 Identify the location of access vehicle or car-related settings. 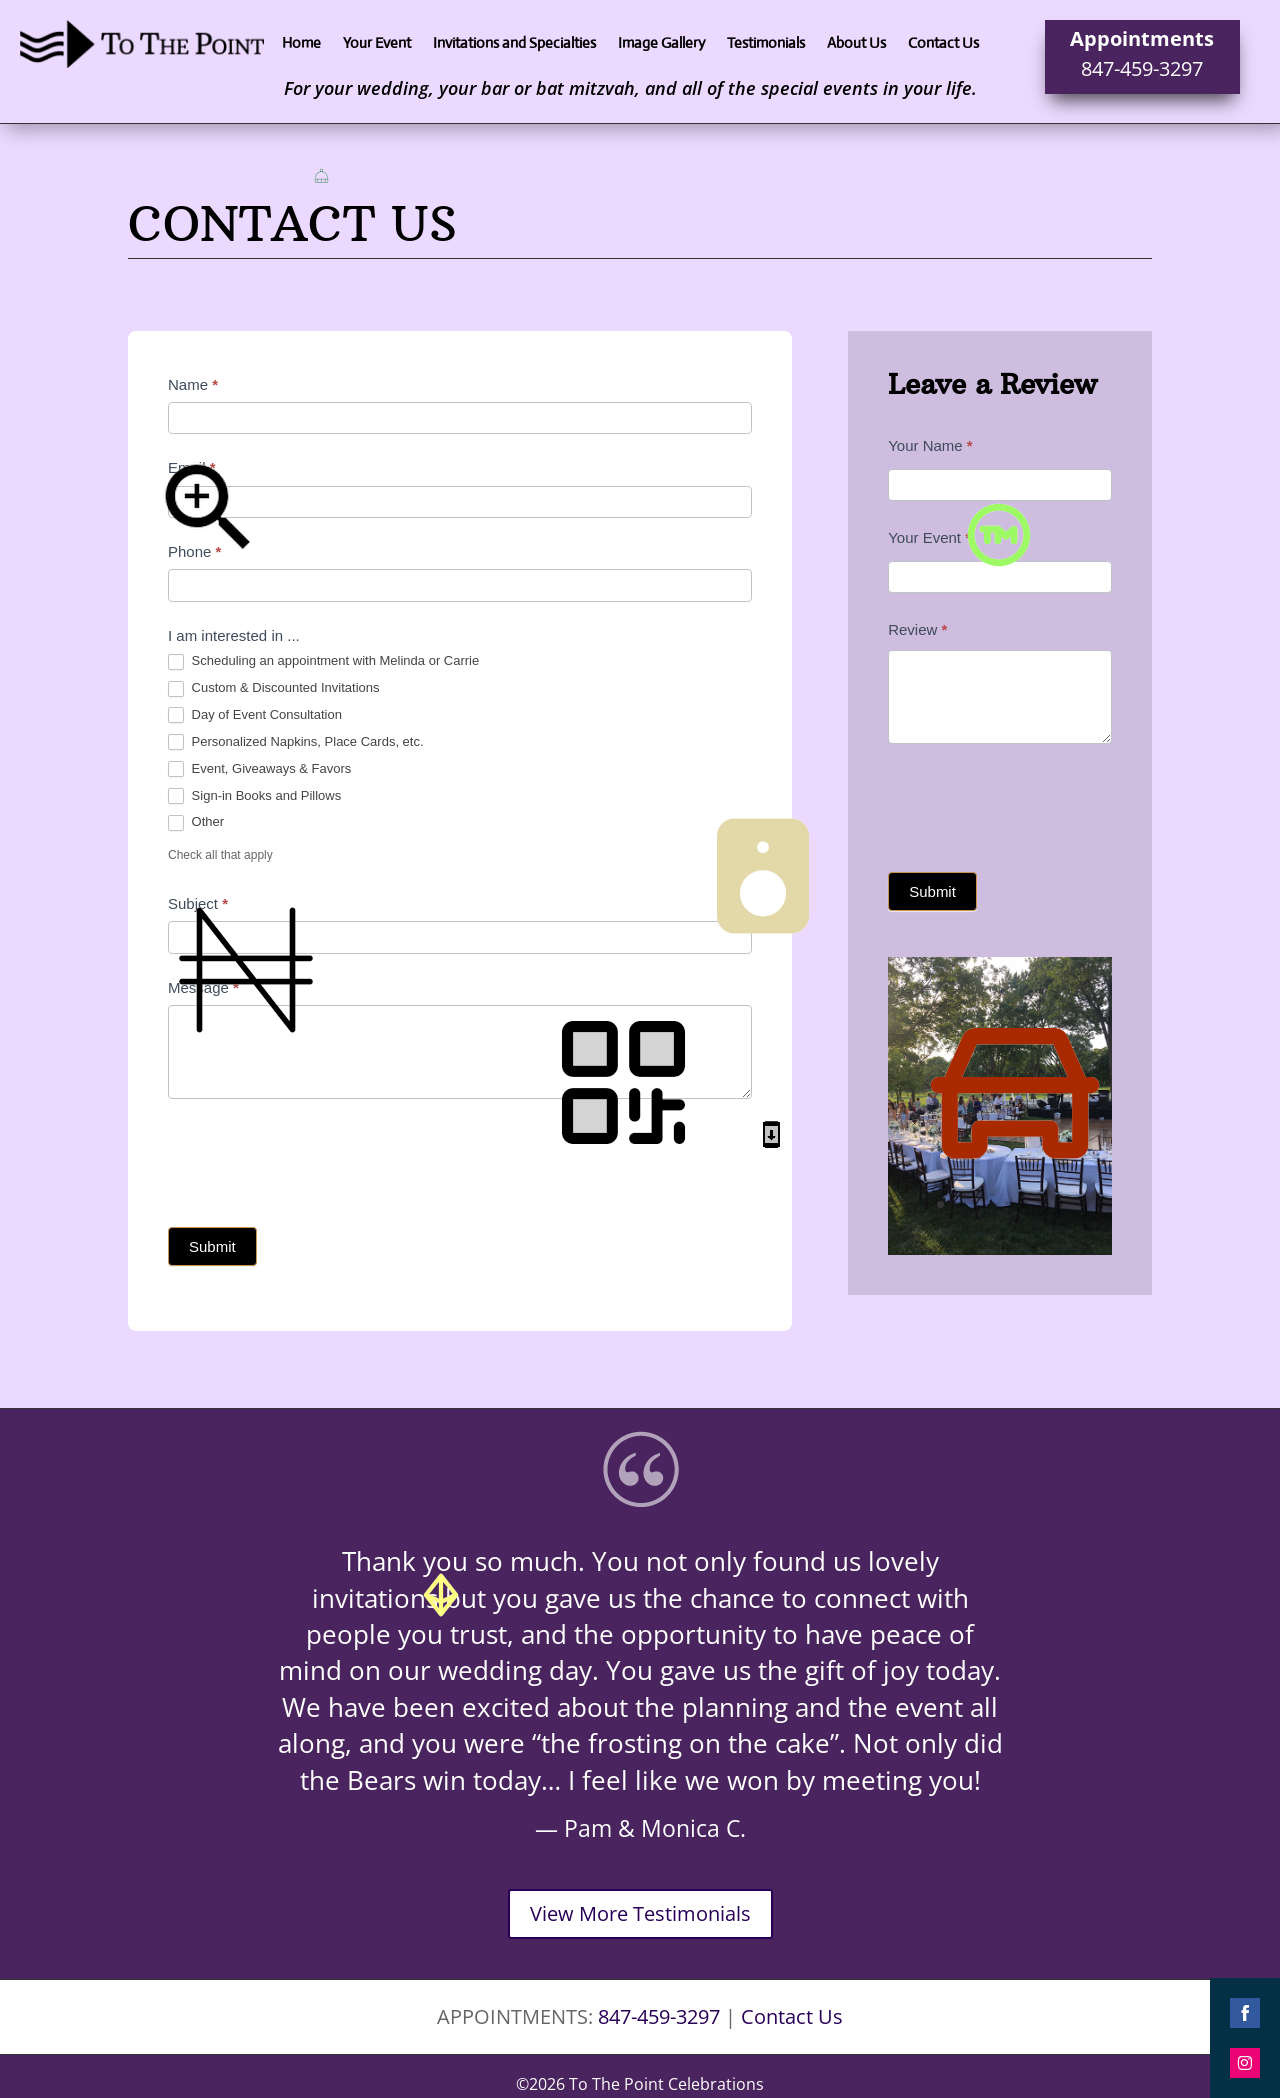
(1015, 1096).